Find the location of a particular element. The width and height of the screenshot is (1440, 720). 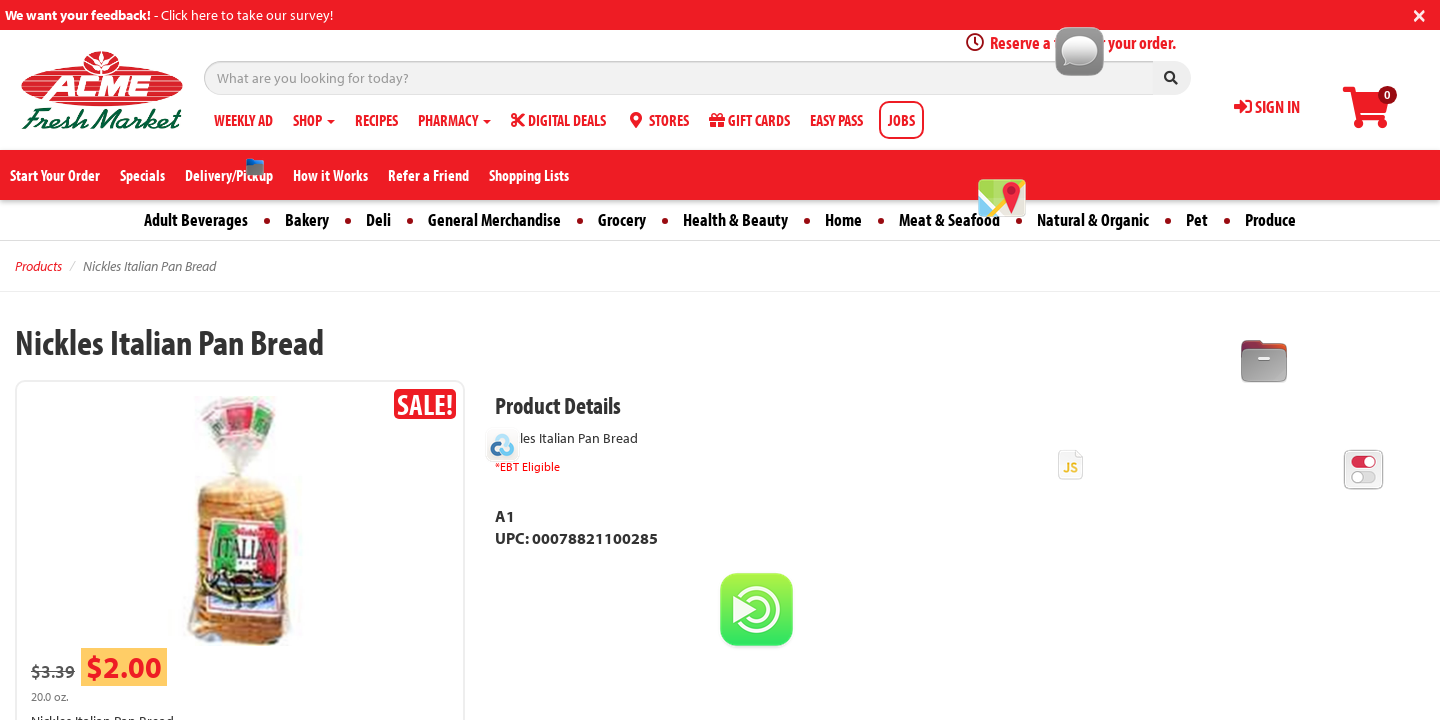

open the mate desktop environment app is located at coordinates (756, 609).